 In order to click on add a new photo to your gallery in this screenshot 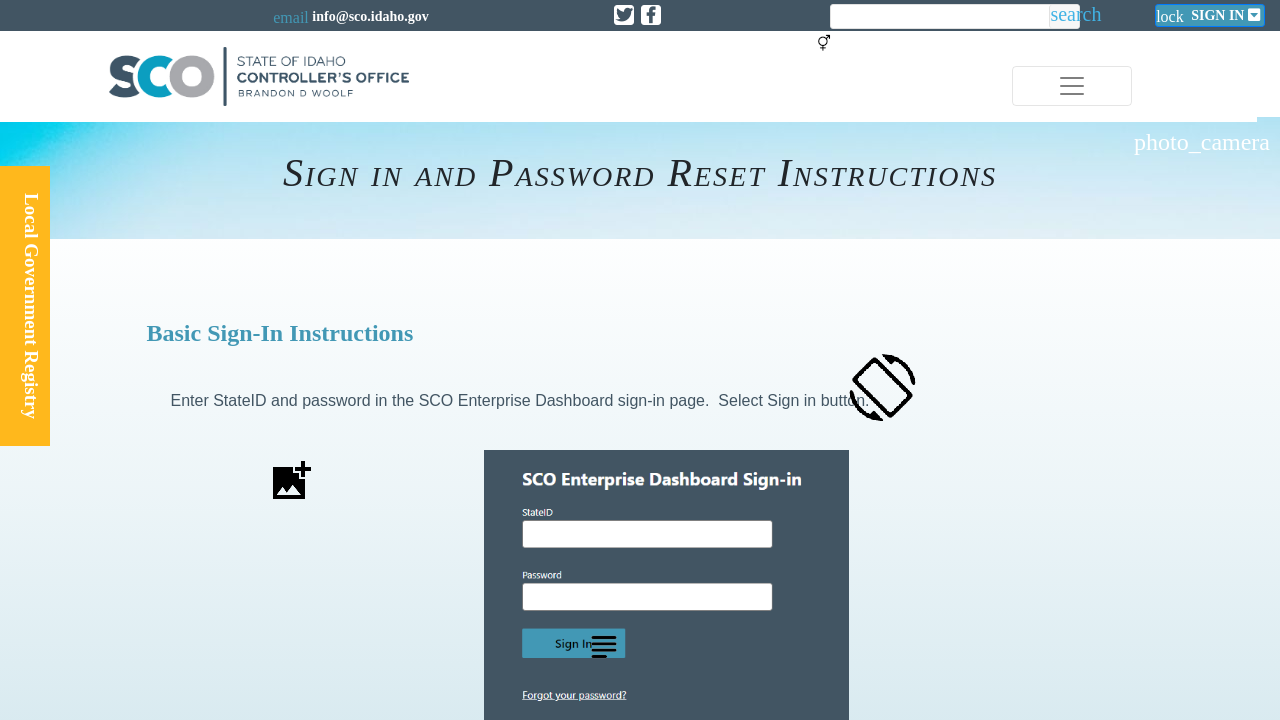, I will do `click(291, 481)`.